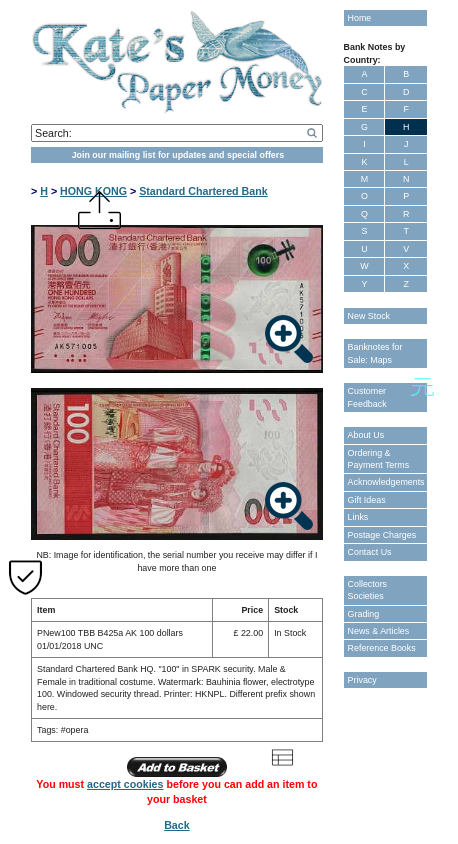 The image size is (458, 844). Describe the element at coordinates (422, 387) in the screenshot. I see `view price in chinese yuan` at that location.